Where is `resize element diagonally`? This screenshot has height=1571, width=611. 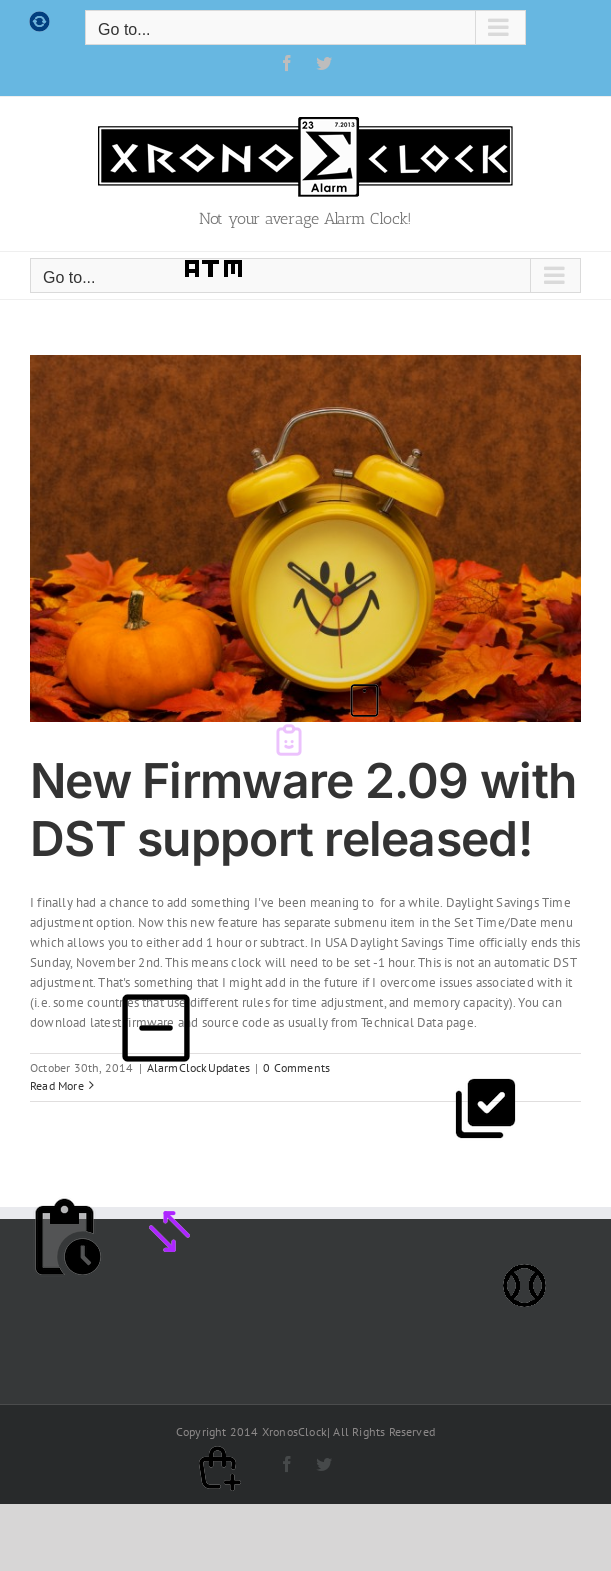 resize element diagonally is located at coordinates (169, 1231).